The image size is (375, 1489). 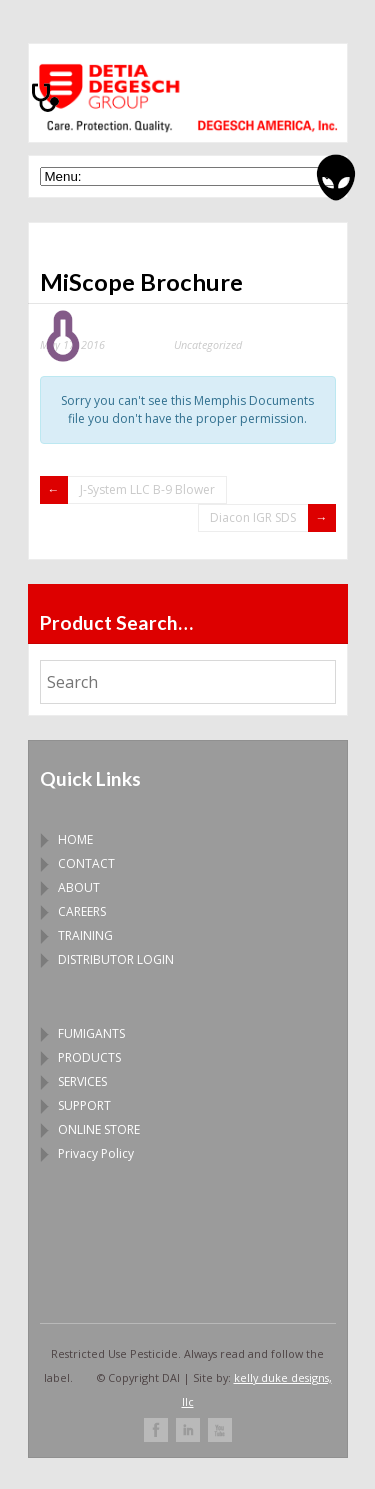 What do you see at coordinates (336, 177) in the screenshot?
I see `extraterrestrial or sci-fi themed content` at bounding box center [336, 177].